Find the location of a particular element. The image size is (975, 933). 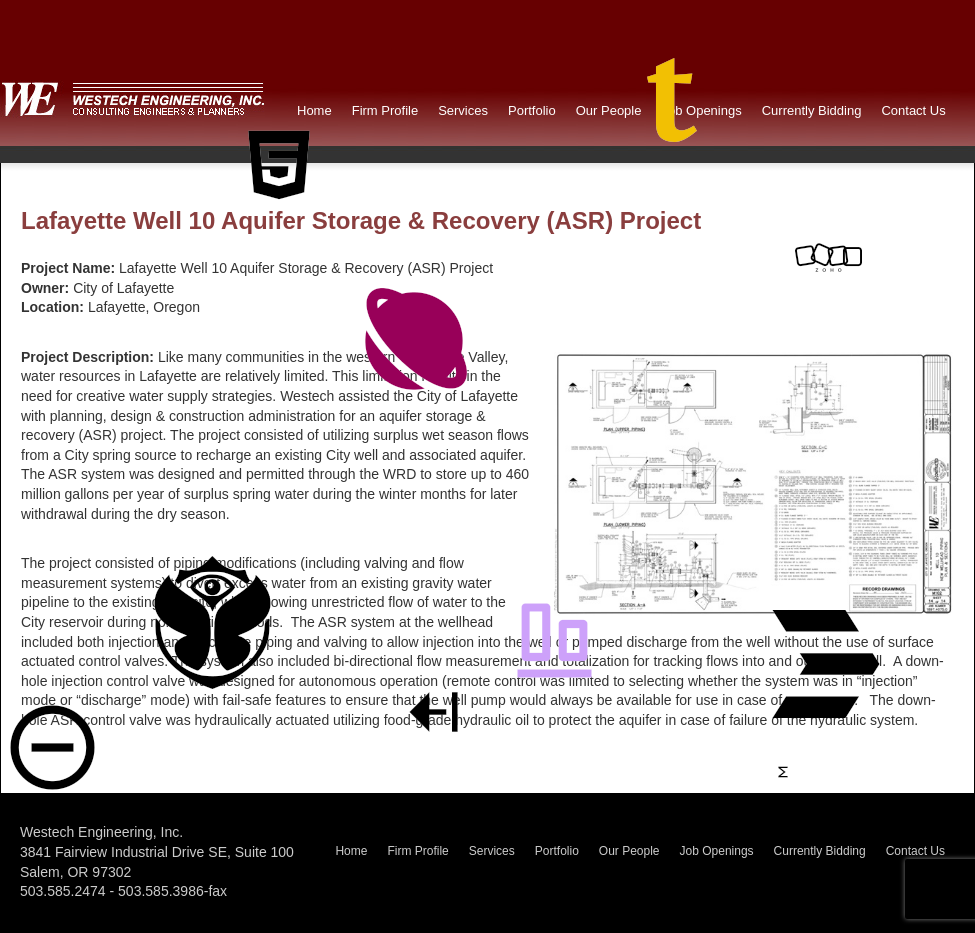

open typst document editor is located at coordinates (672, 100).